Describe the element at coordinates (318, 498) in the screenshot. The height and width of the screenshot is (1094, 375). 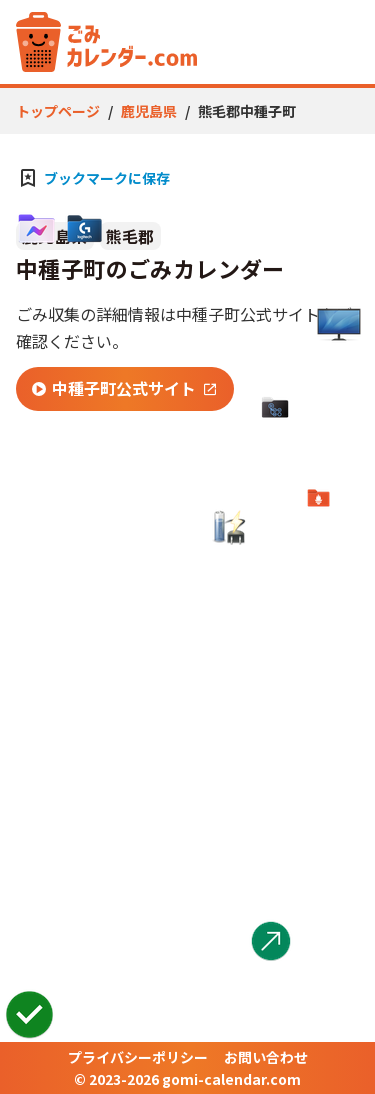
I see `open prometheus monitoring project folder` at that location.